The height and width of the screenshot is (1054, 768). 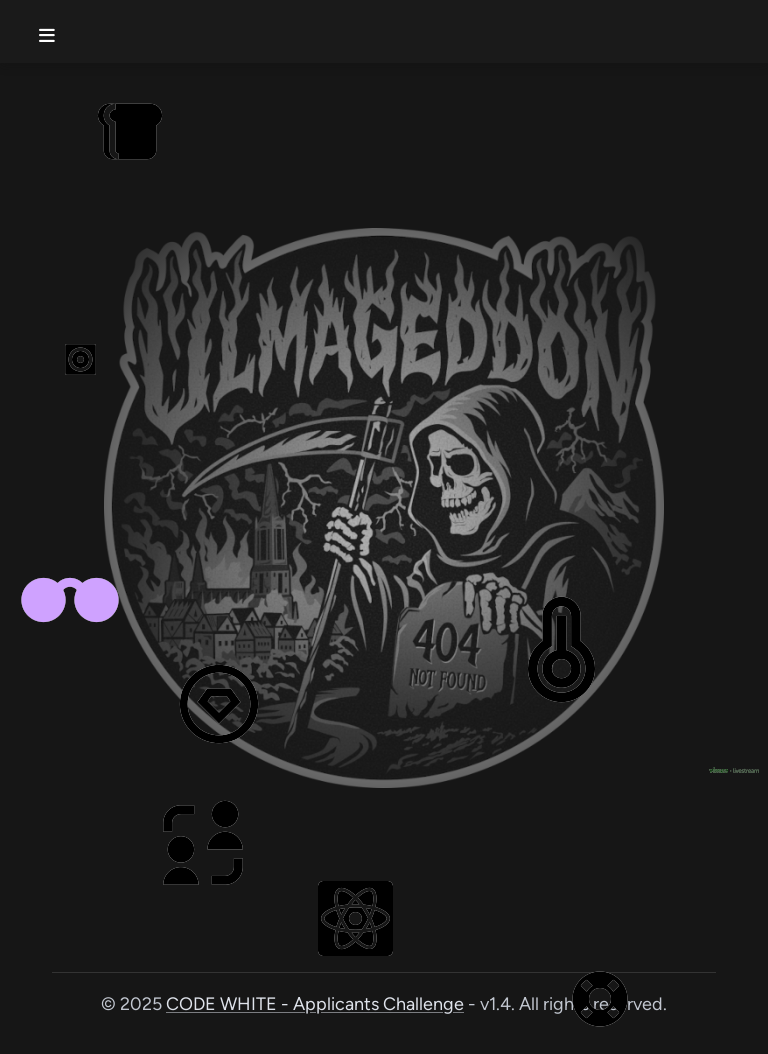 What do you see at coordinates (130, 130) in the screenshot?
I see `browse bakery or bread products` at bounding box center [130, 130].